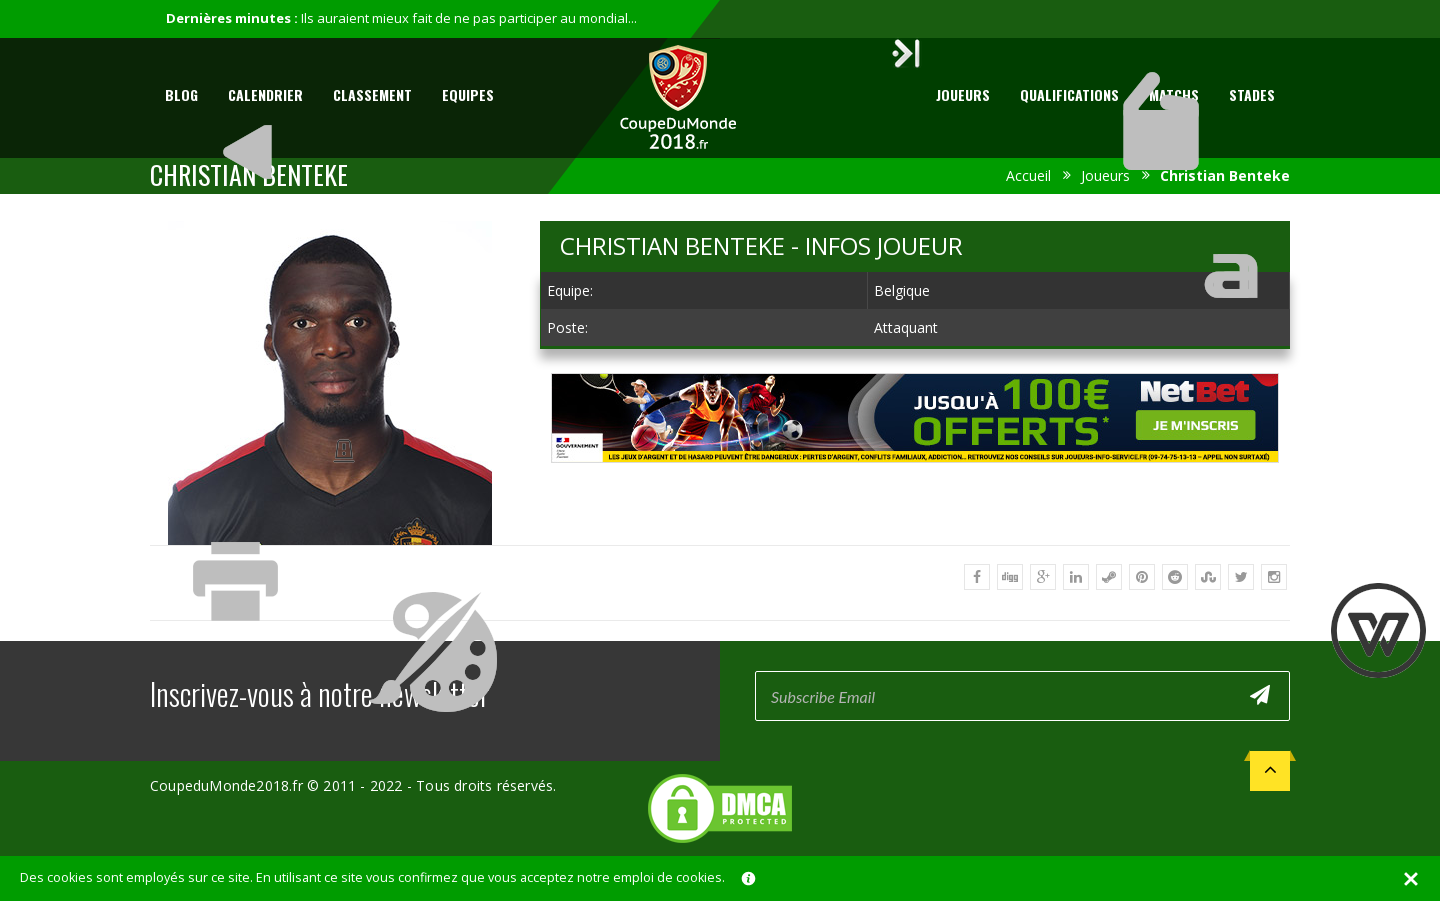  Describe the element at coordinates (1378, 630) in the screenshot. I see `open wps office application` at that location.